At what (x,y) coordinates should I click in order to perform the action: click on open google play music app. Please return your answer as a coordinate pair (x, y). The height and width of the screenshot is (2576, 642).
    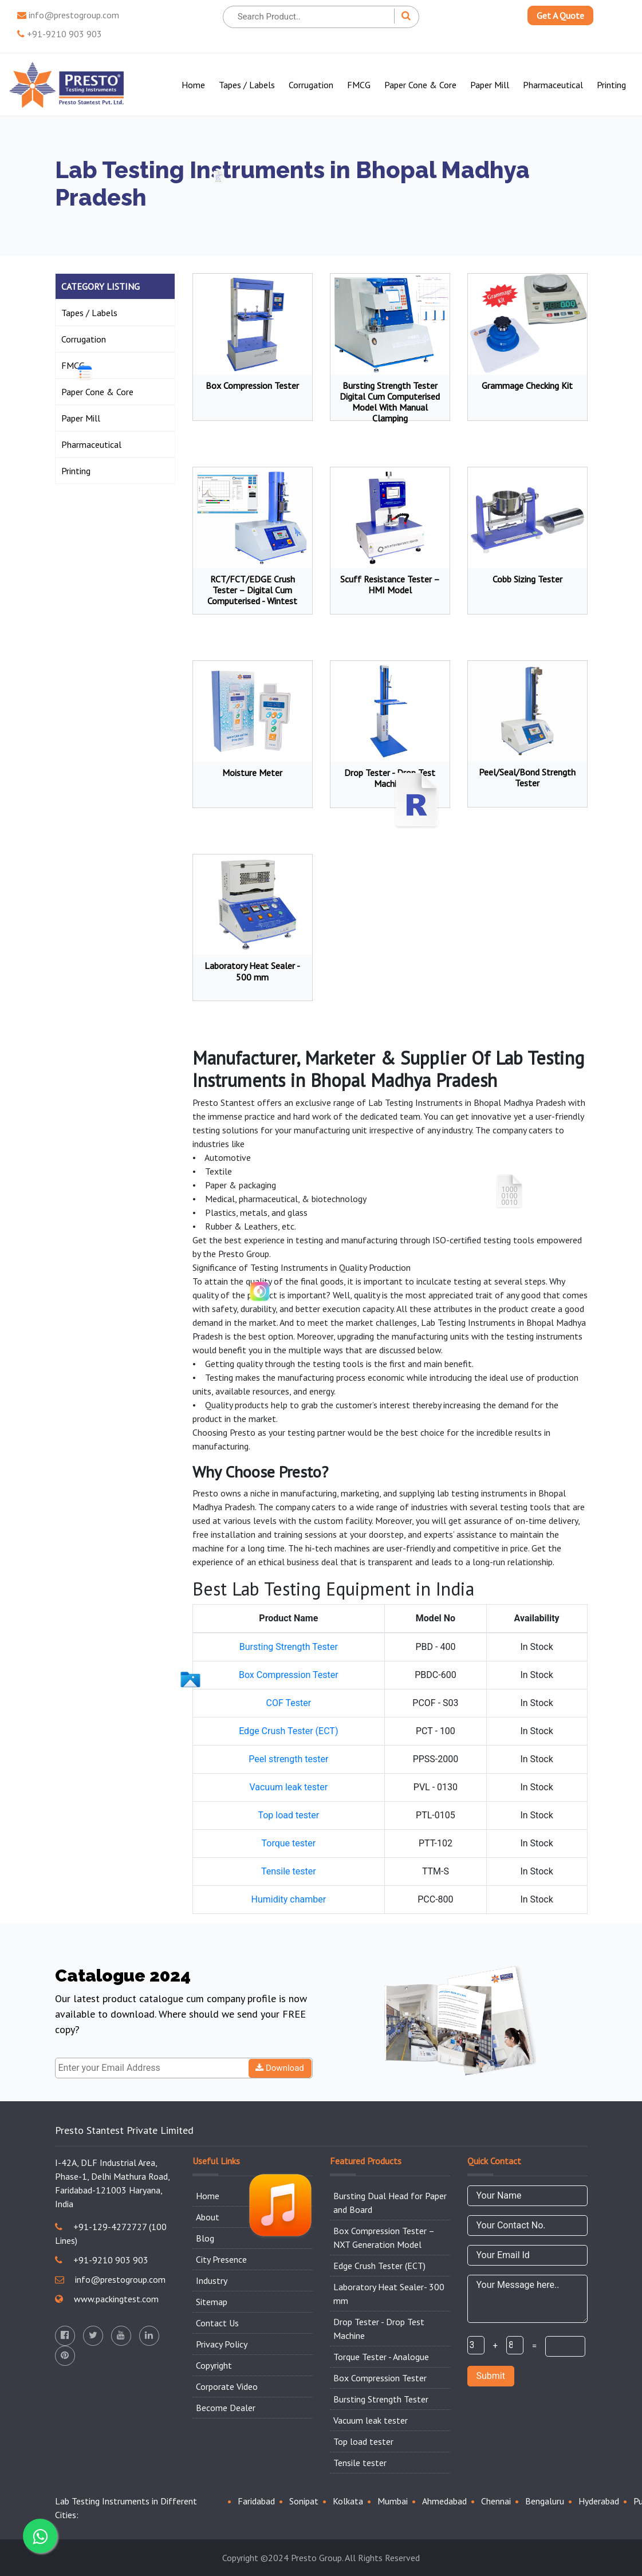
    Looking at the image, I should click on (280, 2205).